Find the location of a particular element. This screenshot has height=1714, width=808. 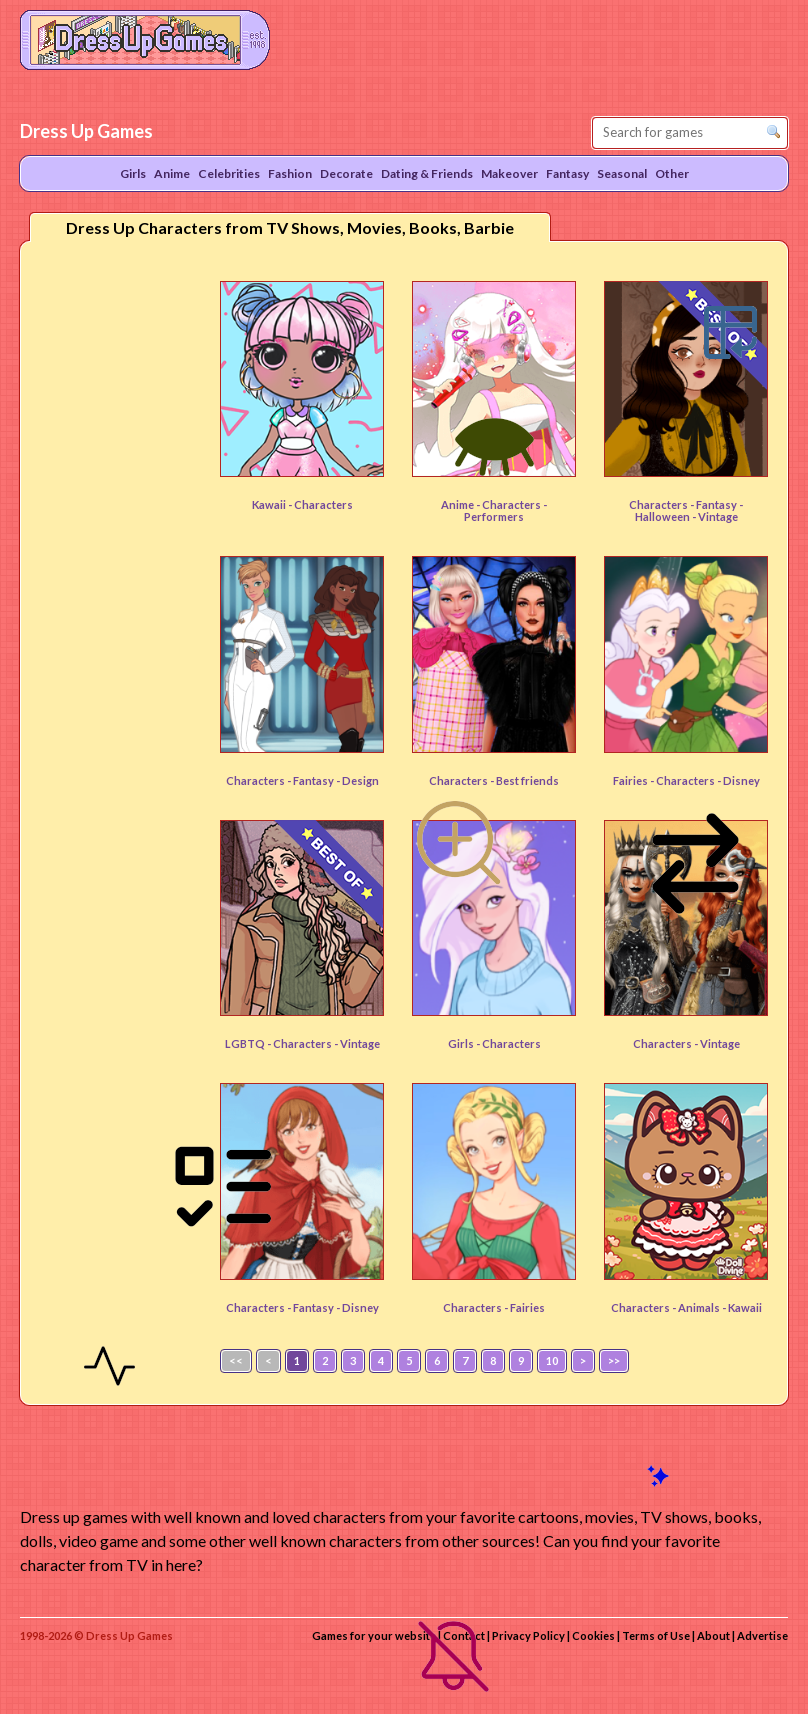

indicates AI-generated or enhanced content is located at coordinates (658, 1476).